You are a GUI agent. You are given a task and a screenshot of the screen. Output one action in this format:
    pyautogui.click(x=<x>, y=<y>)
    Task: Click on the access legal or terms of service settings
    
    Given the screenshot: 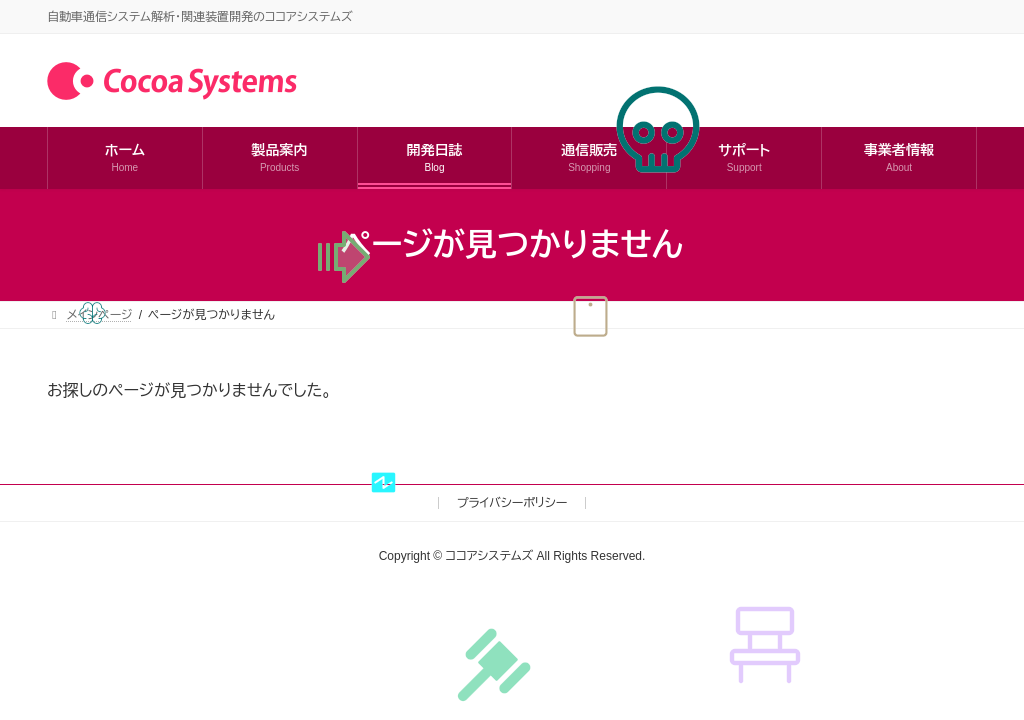 What is the action you would take?
    pyautogui.click(x=491, y=667)
    